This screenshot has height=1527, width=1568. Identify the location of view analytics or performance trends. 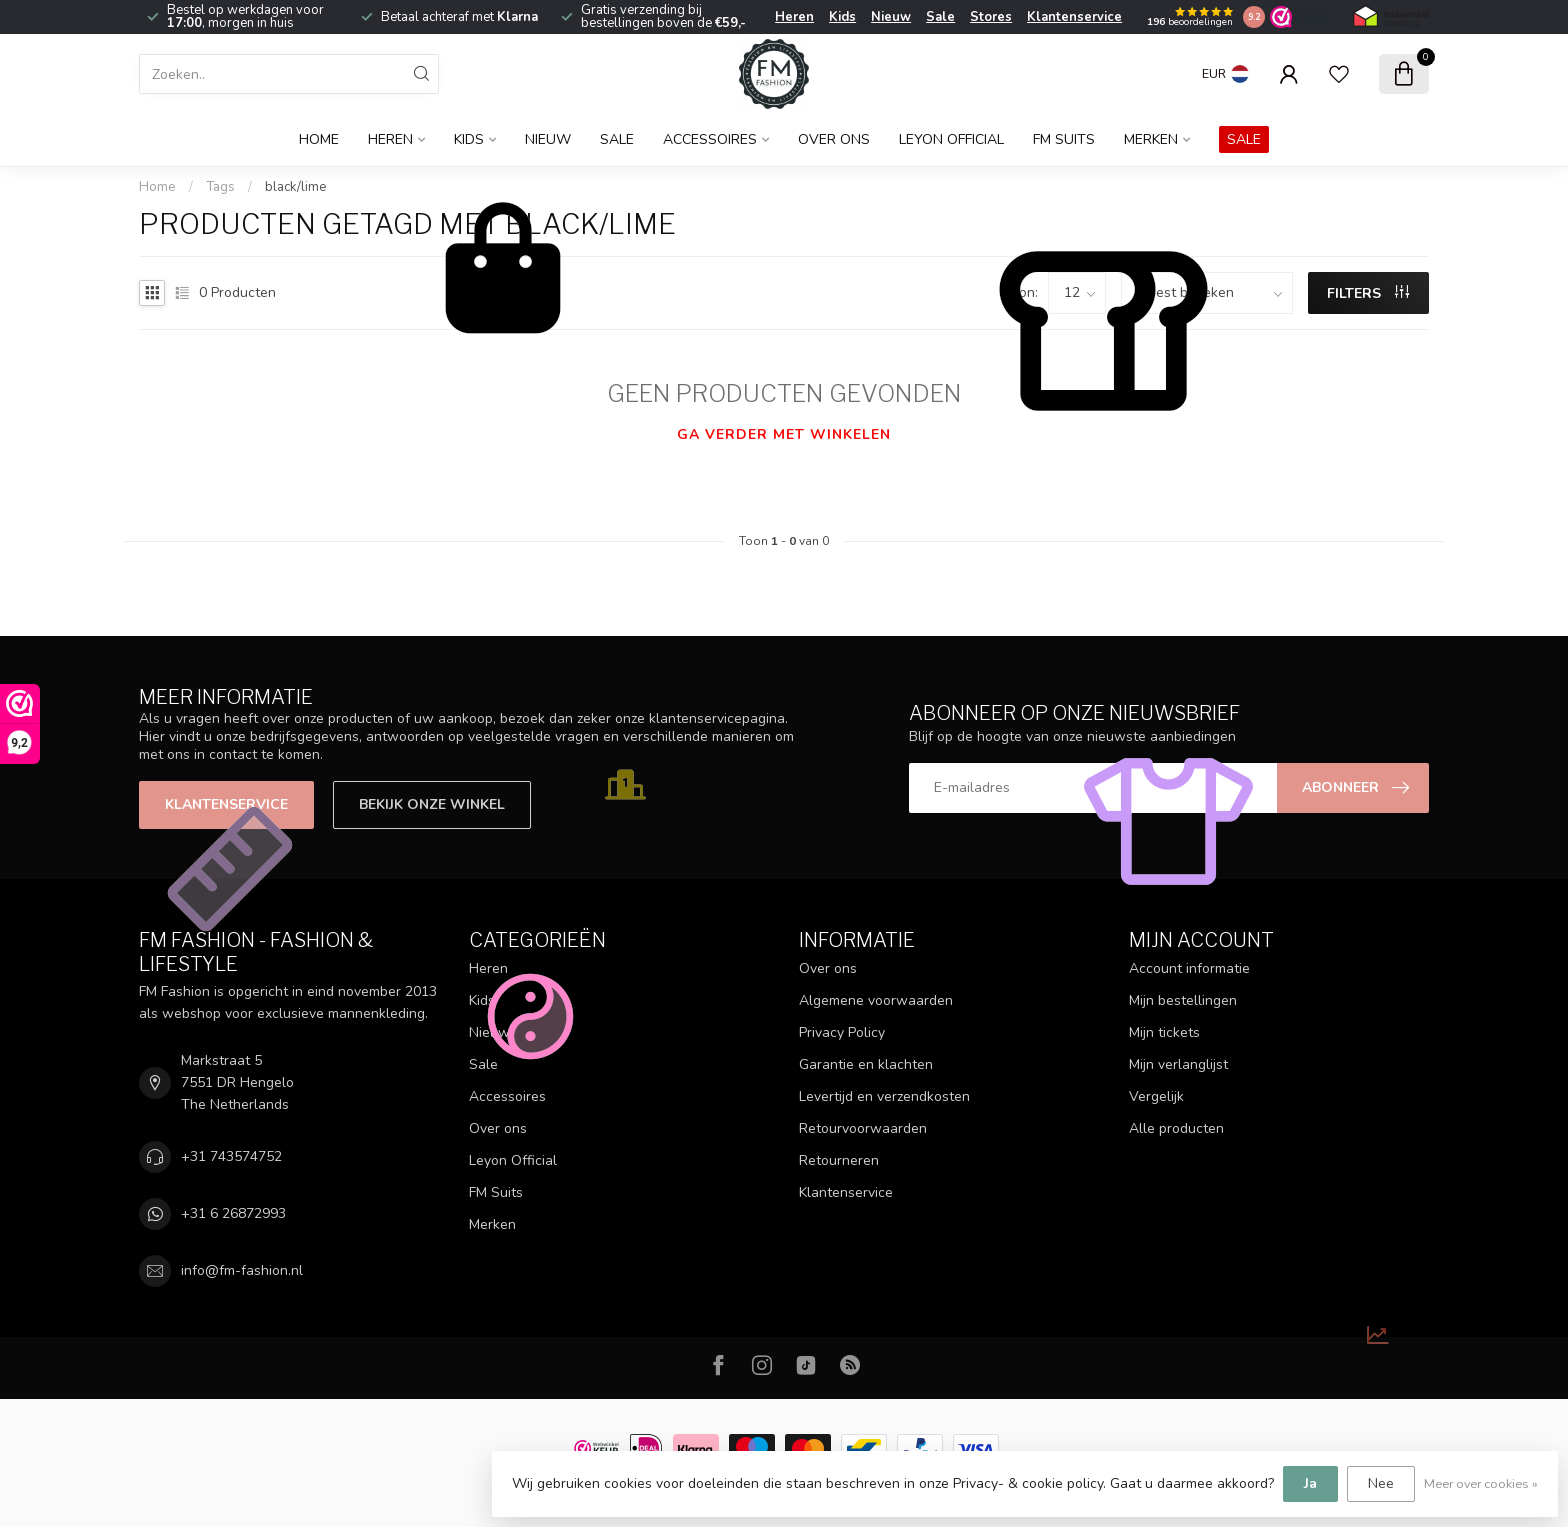
(1378, 1335).